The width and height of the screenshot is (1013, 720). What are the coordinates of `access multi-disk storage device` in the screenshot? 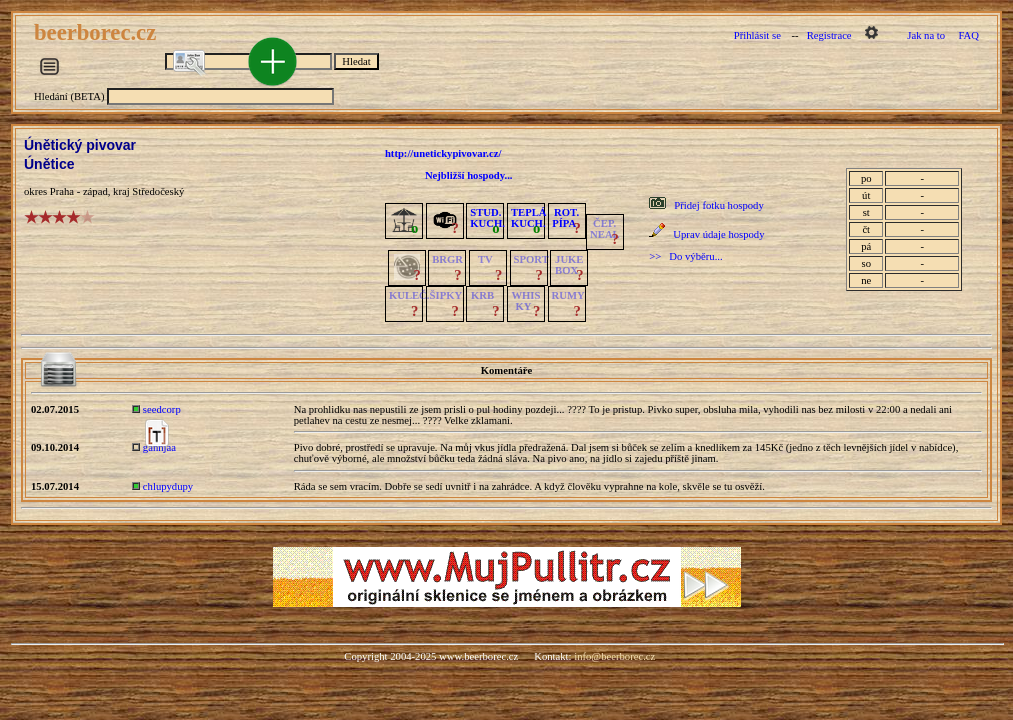 It's located at (58, 369).